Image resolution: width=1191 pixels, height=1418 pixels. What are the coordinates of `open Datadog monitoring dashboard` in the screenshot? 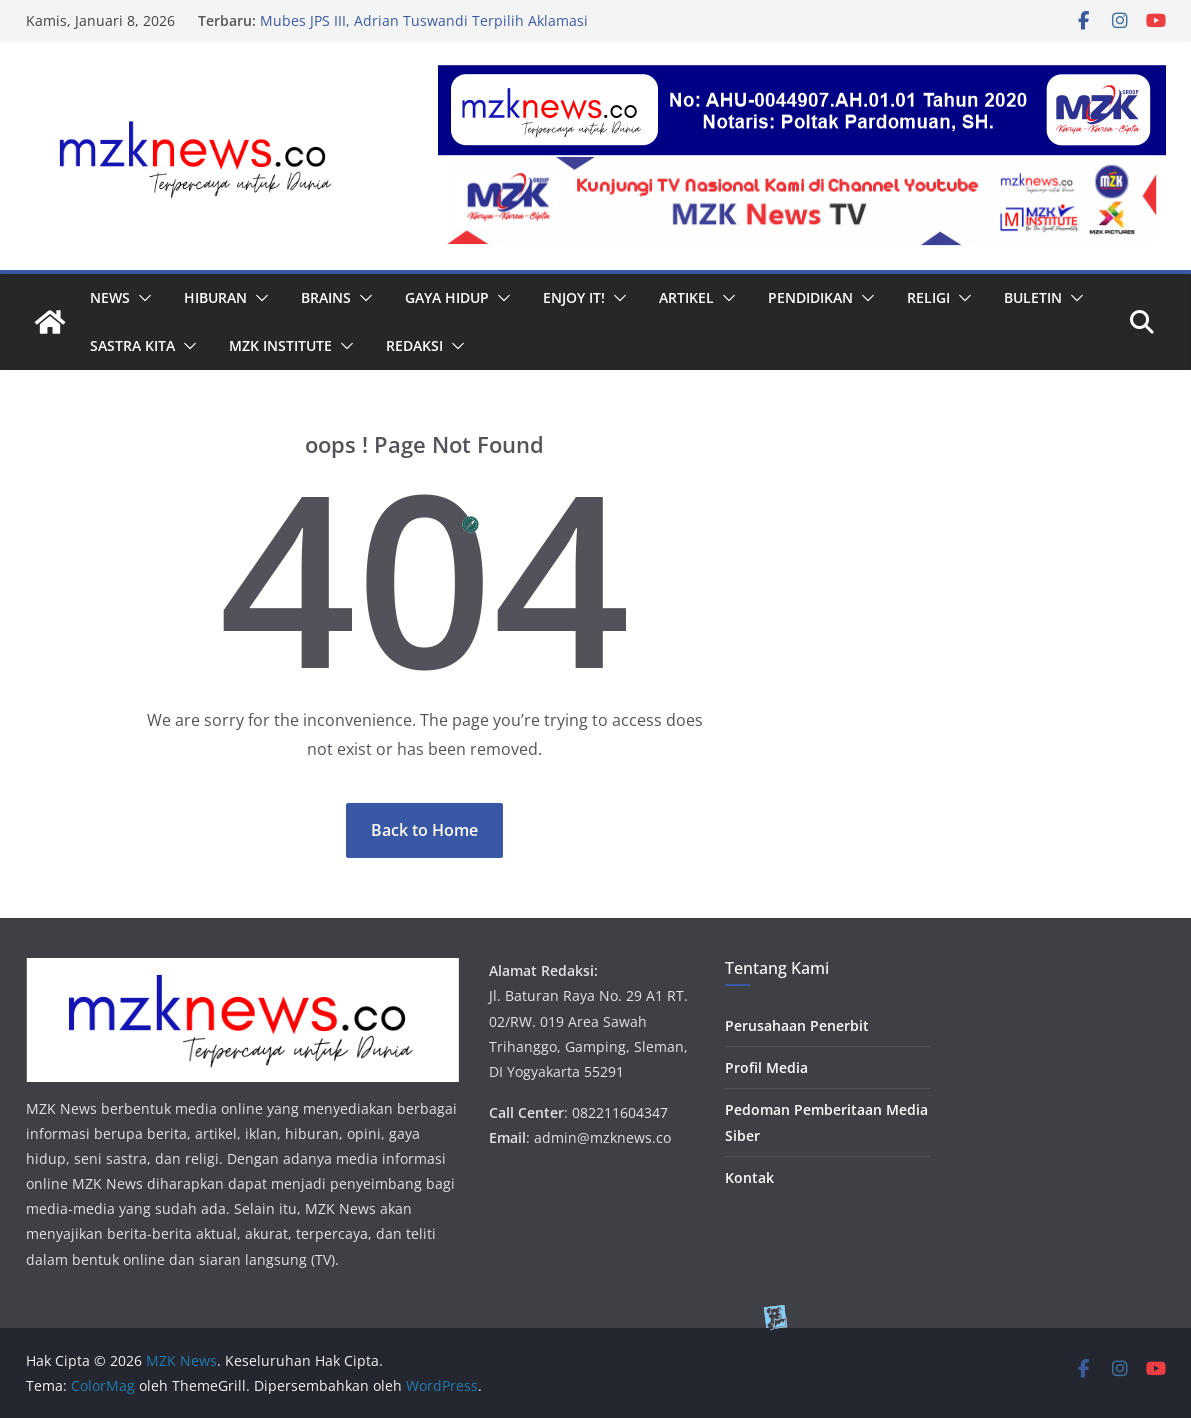 It's located at (775, 1317).